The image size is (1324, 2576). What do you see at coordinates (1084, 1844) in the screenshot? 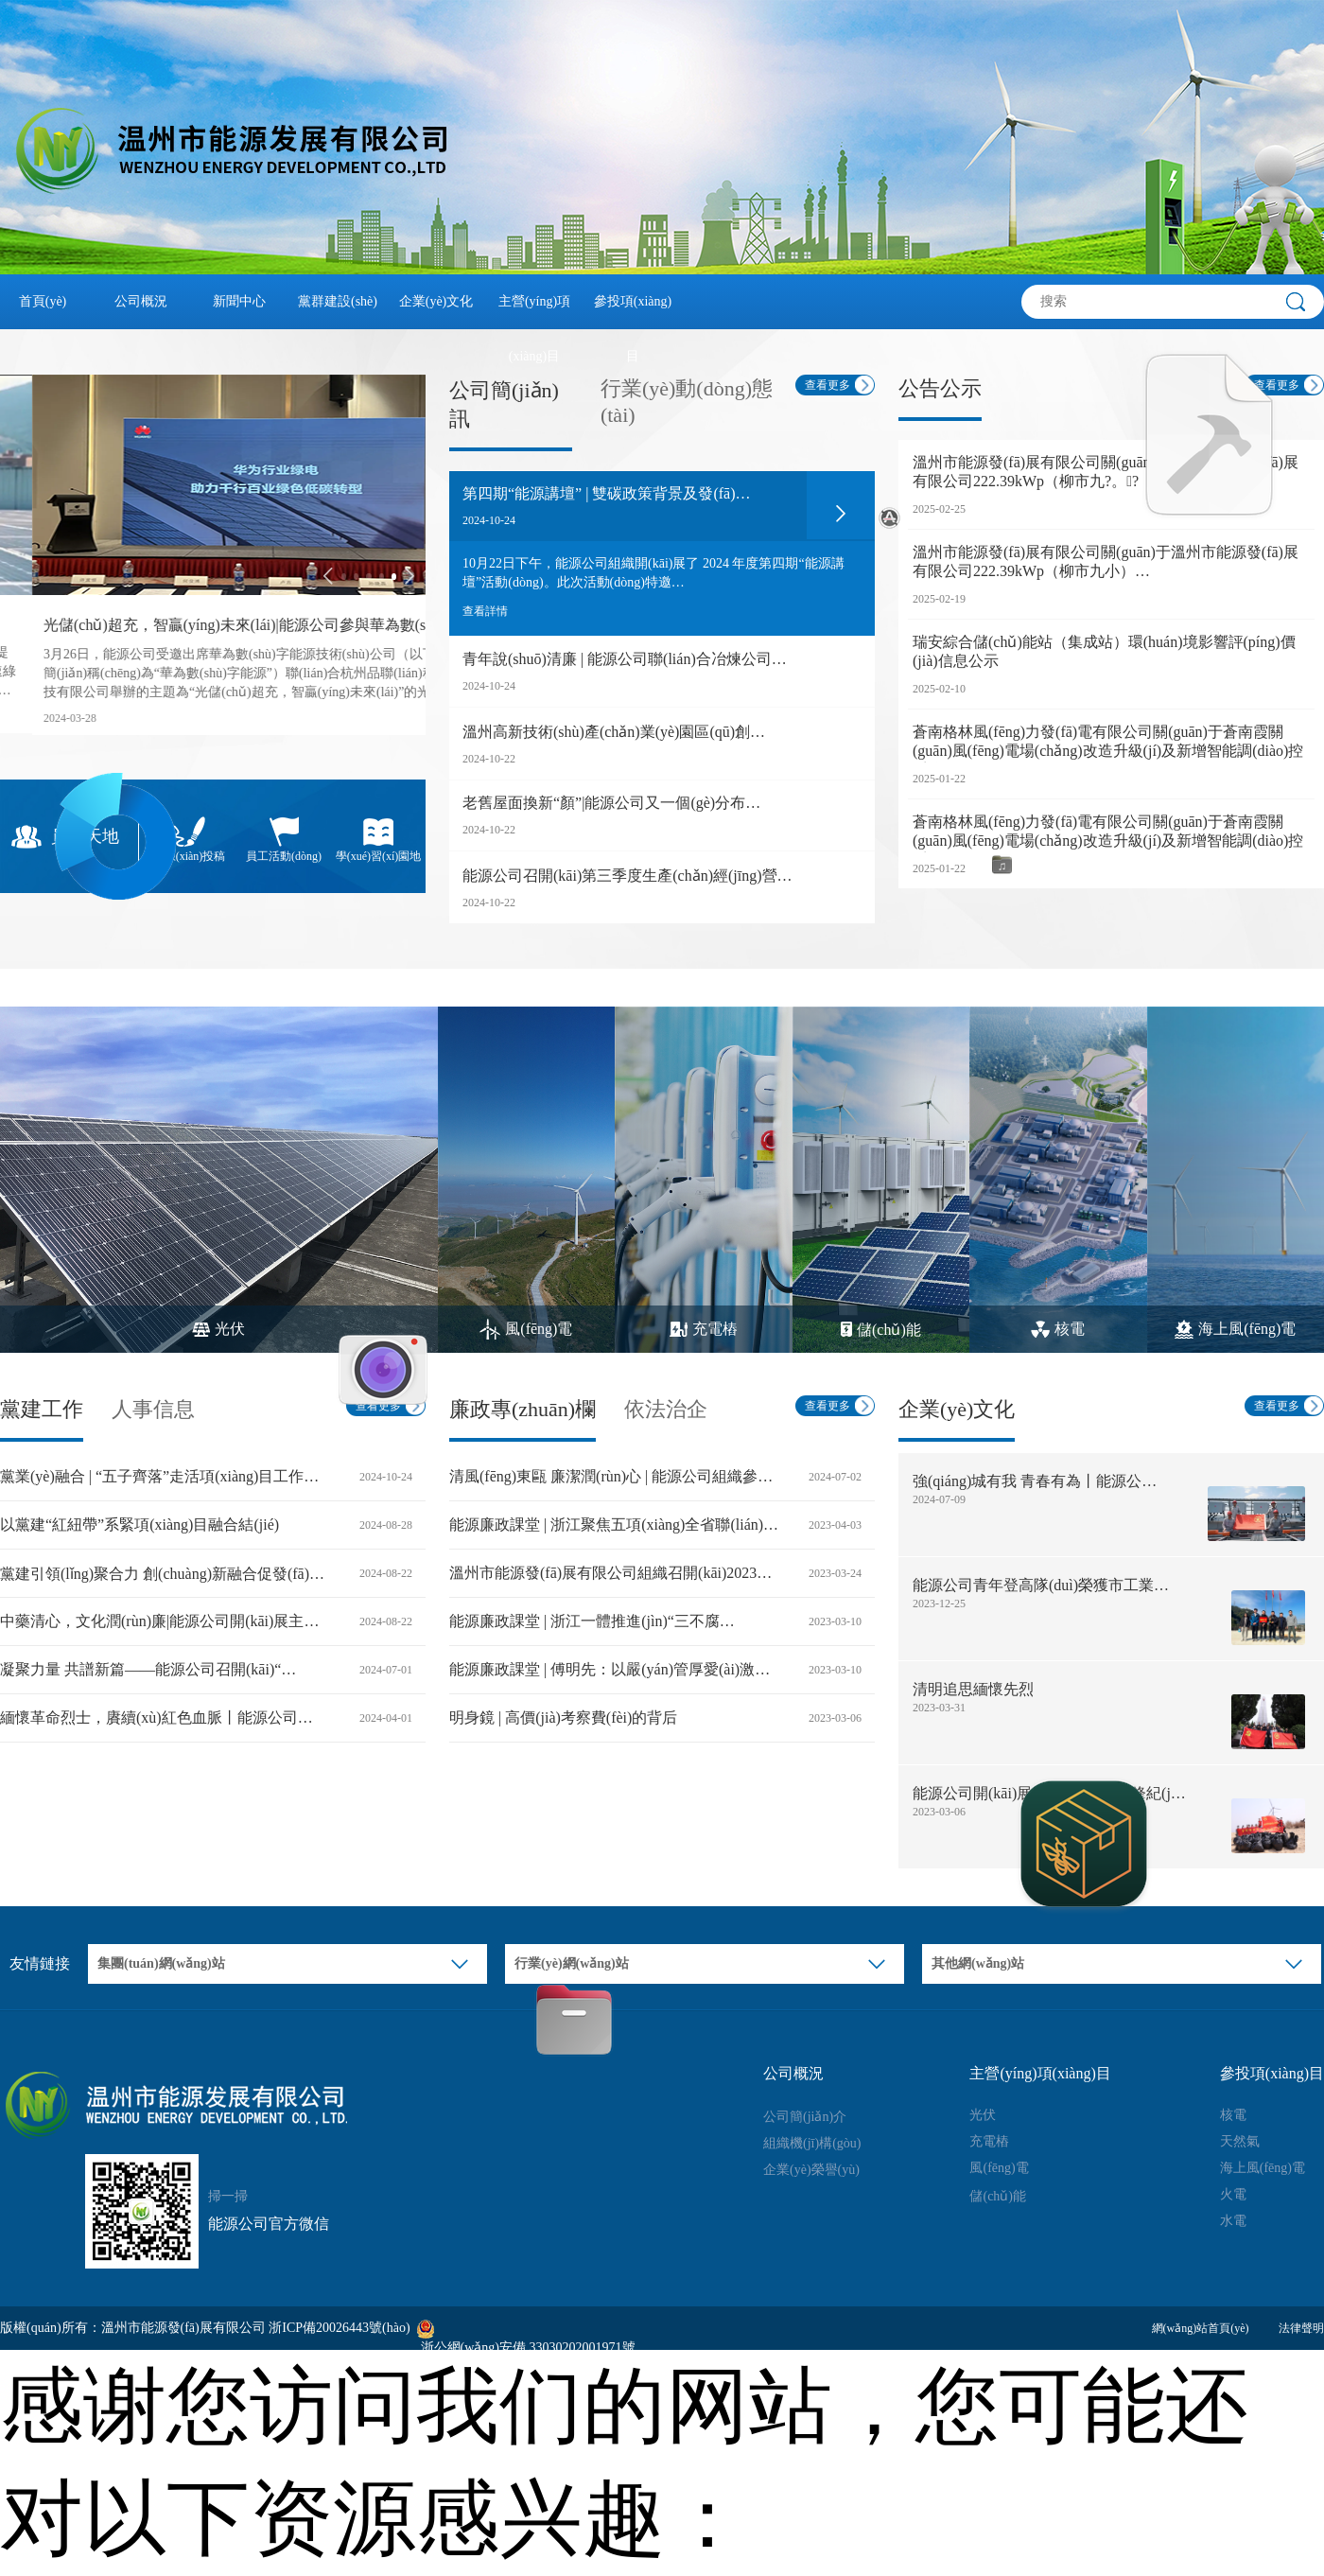
I see `open bee package manager application` at bounding box center [1084, 1844].